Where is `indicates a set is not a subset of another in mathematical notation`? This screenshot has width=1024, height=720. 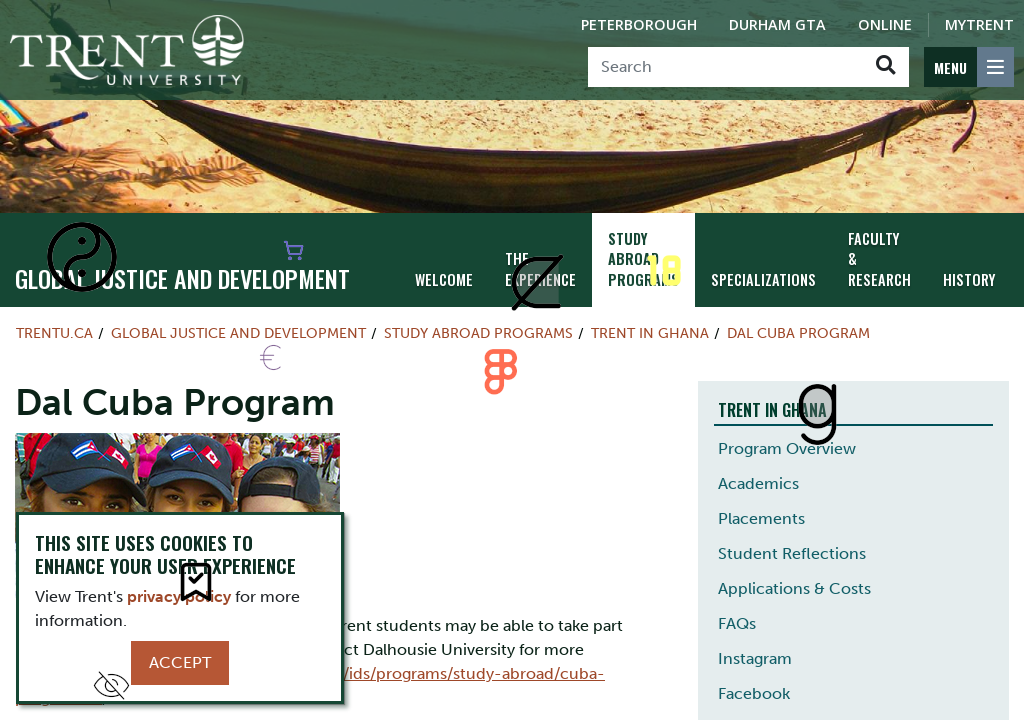 indicates a set is not a subset of another in mathematical notation is located at coordinates (537, 282).